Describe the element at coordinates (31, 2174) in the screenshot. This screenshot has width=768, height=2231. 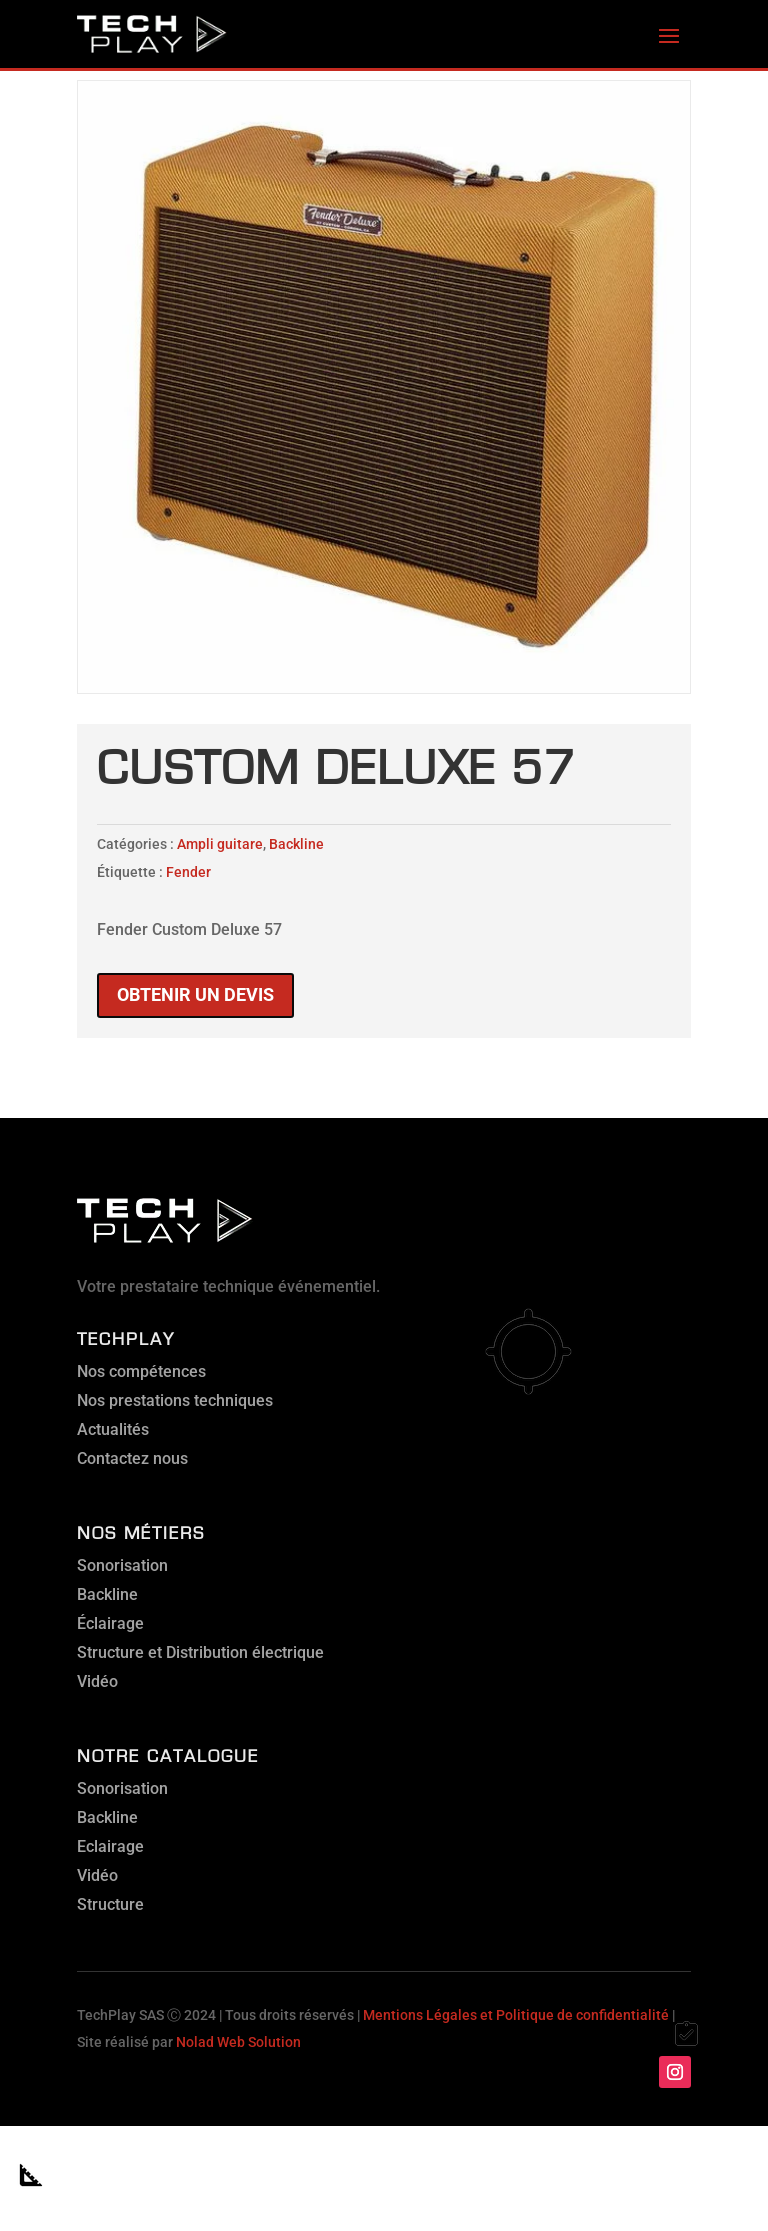
I see `measure area or square footage` at that location.